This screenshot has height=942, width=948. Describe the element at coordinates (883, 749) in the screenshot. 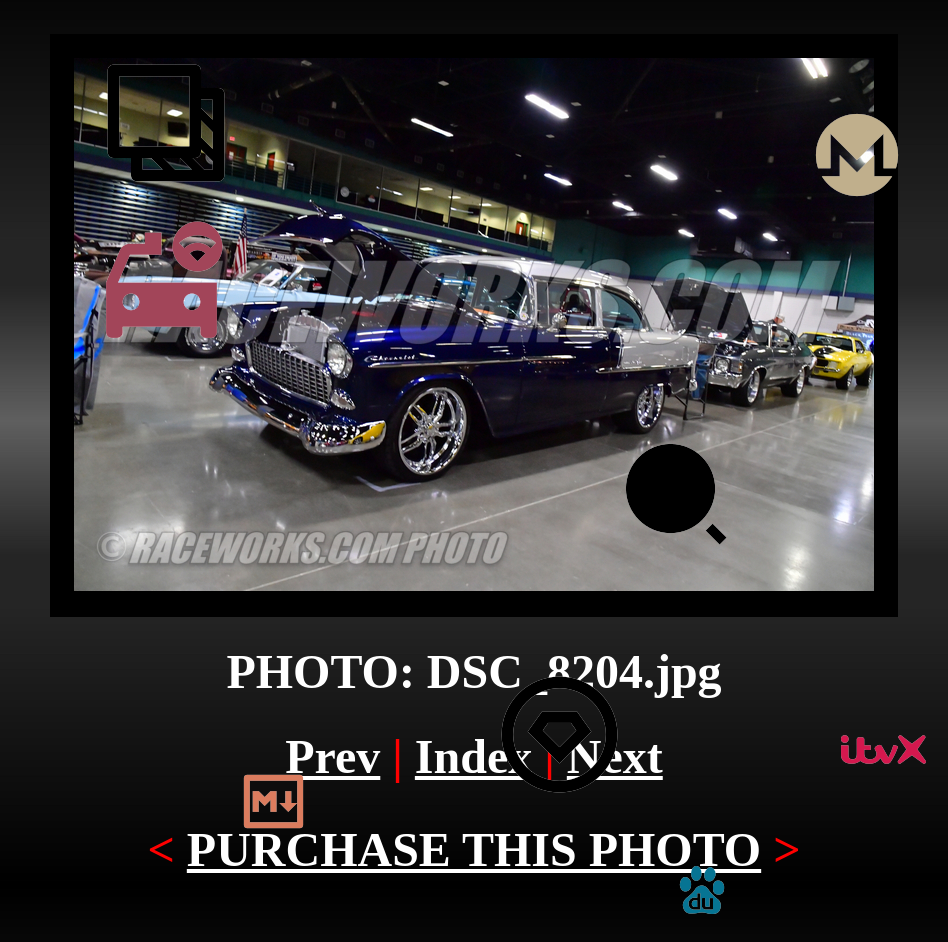

I see `open the ITVX streaming app` at that location.